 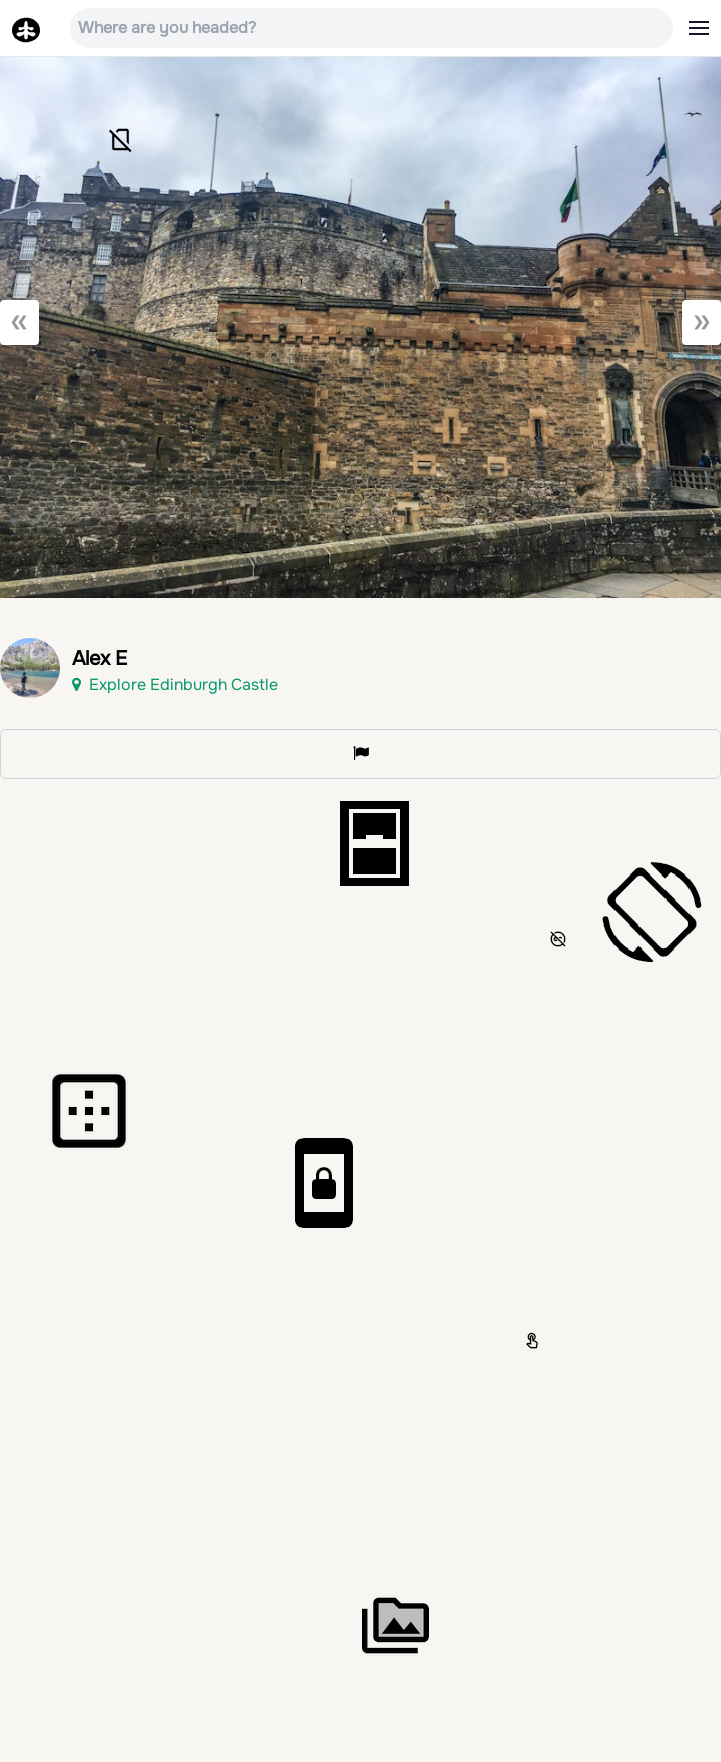 What do you see at coordinates (89, 1111) in the screenshot?
I see `apply outer border to selected cells` at bounding box center [89, 1111].